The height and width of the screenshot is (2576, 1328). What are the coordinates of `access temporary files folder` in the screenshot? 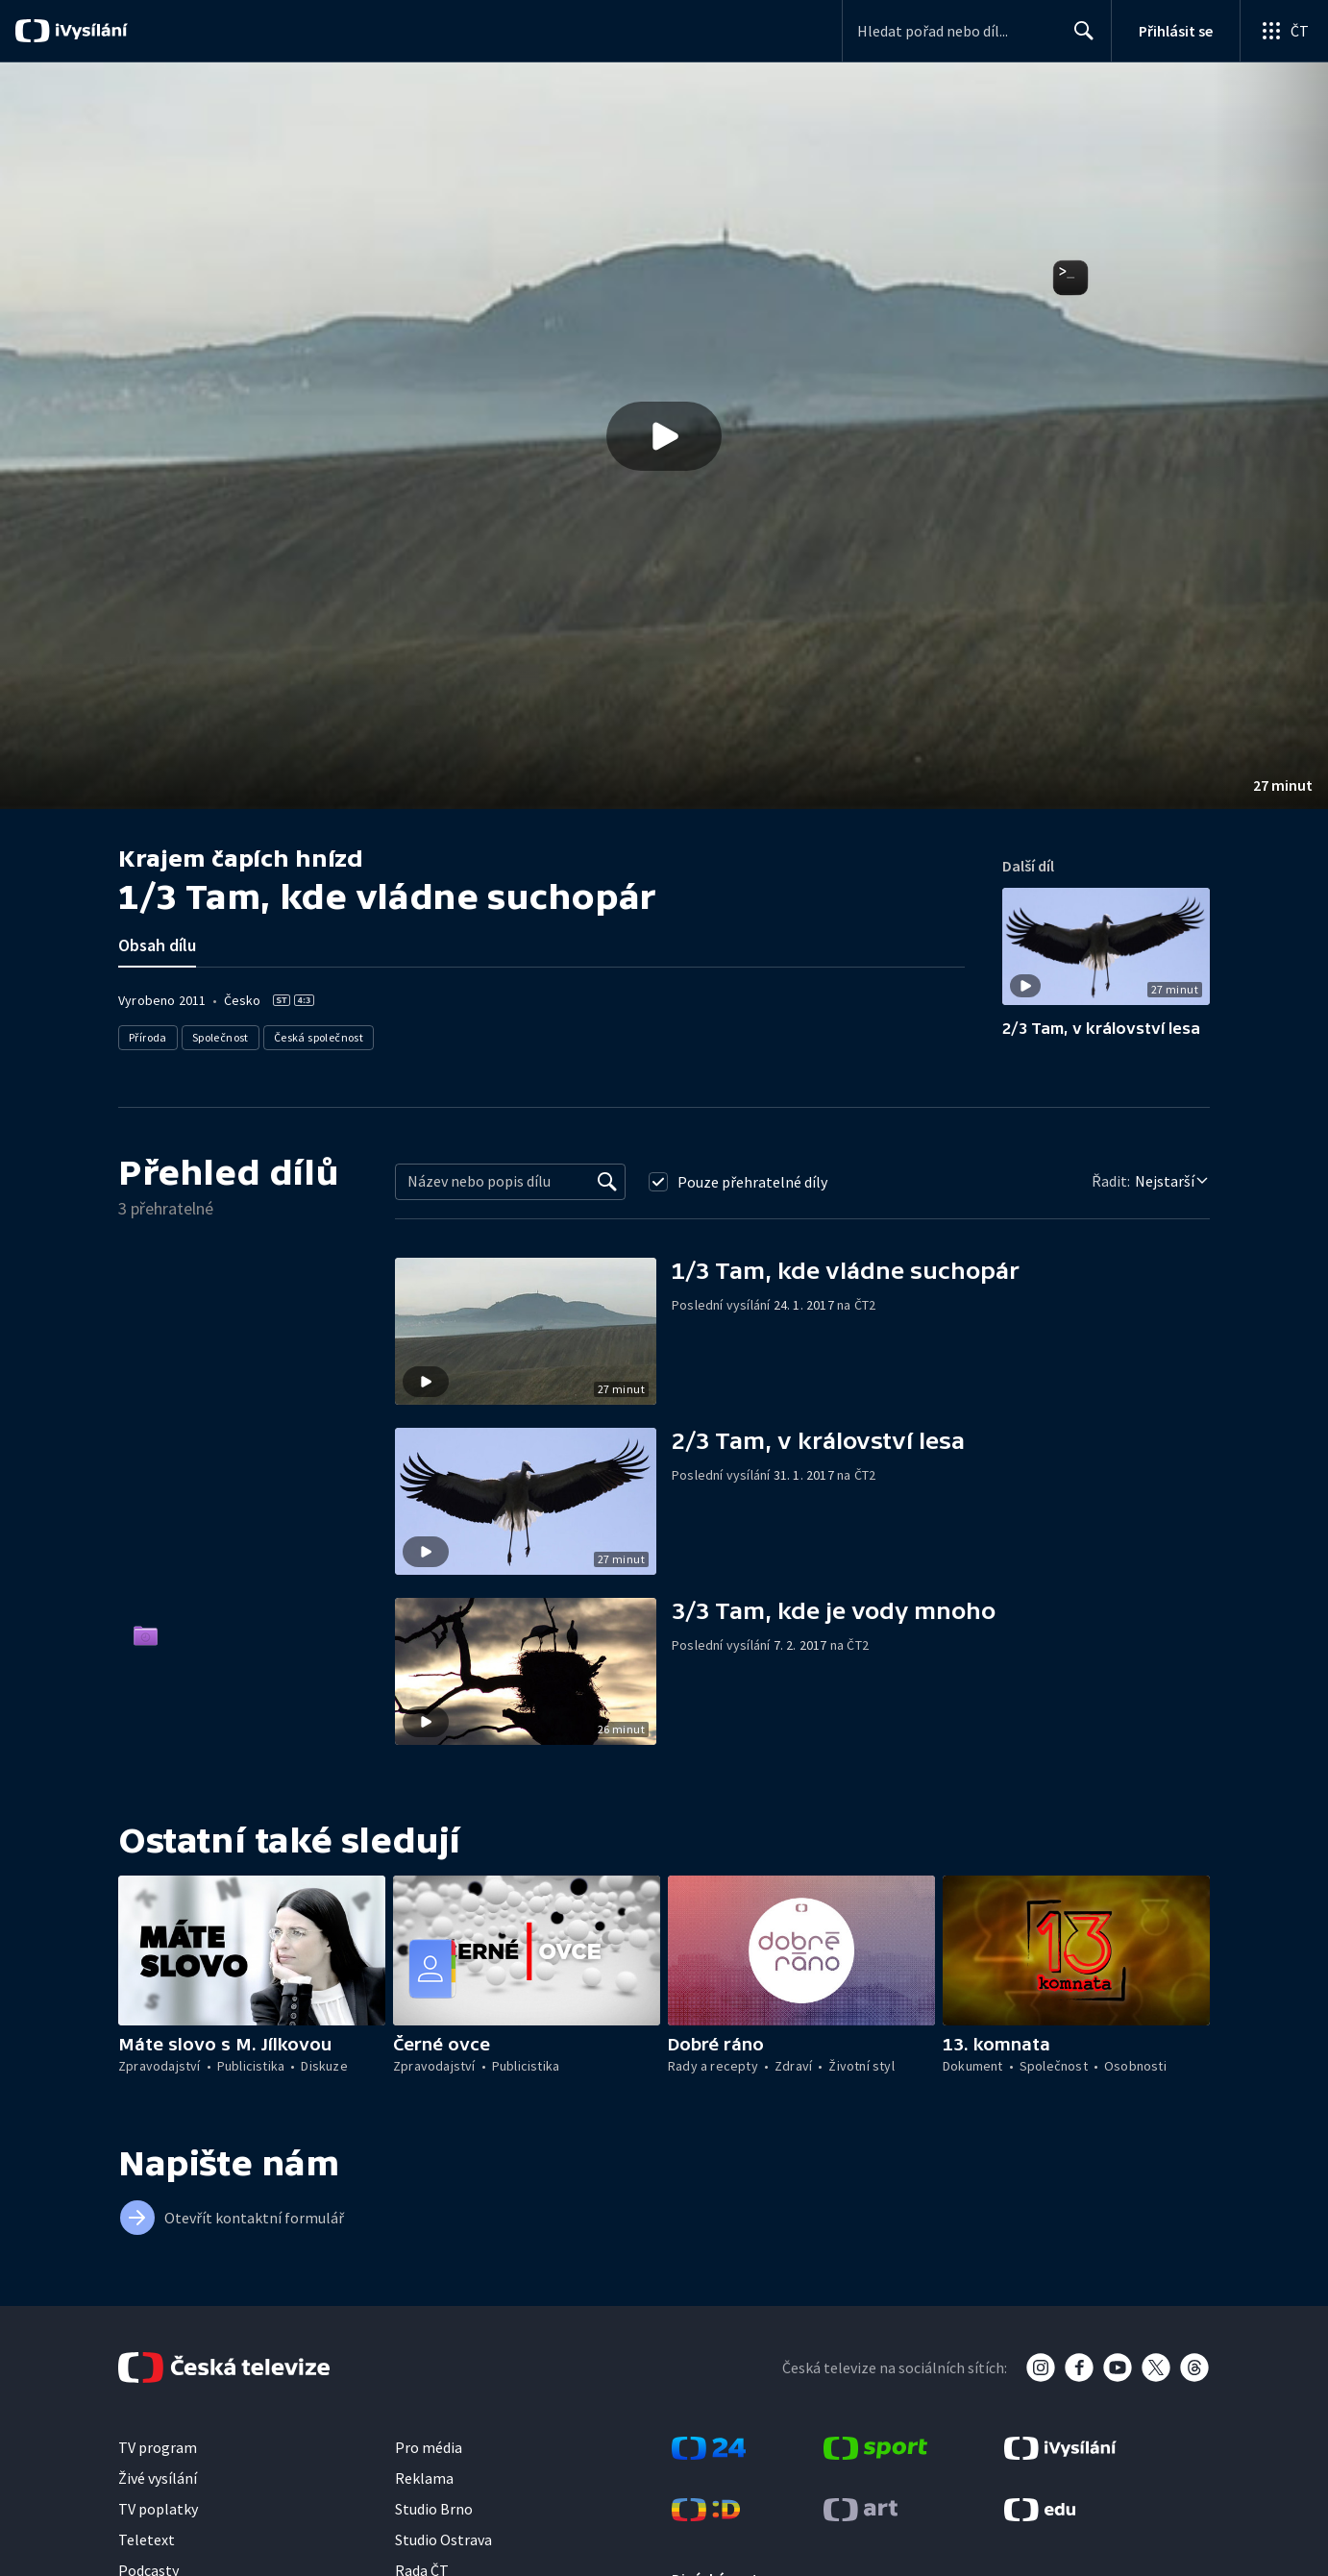 It's located at (145, 1635).